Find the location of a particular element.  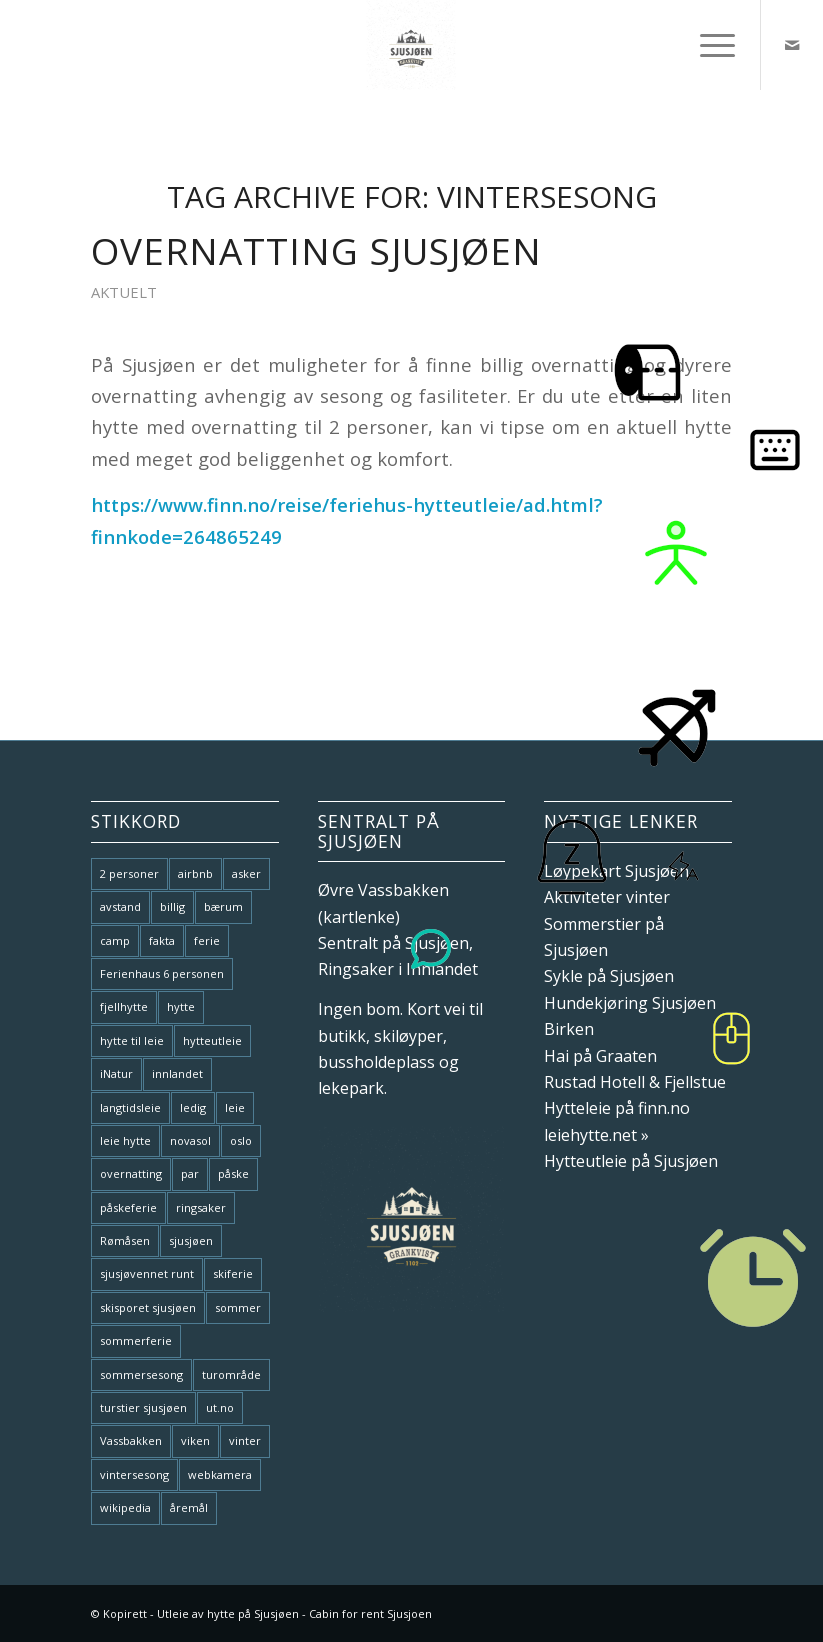

enable auto-flash mode is located at coordinates (683, 867).